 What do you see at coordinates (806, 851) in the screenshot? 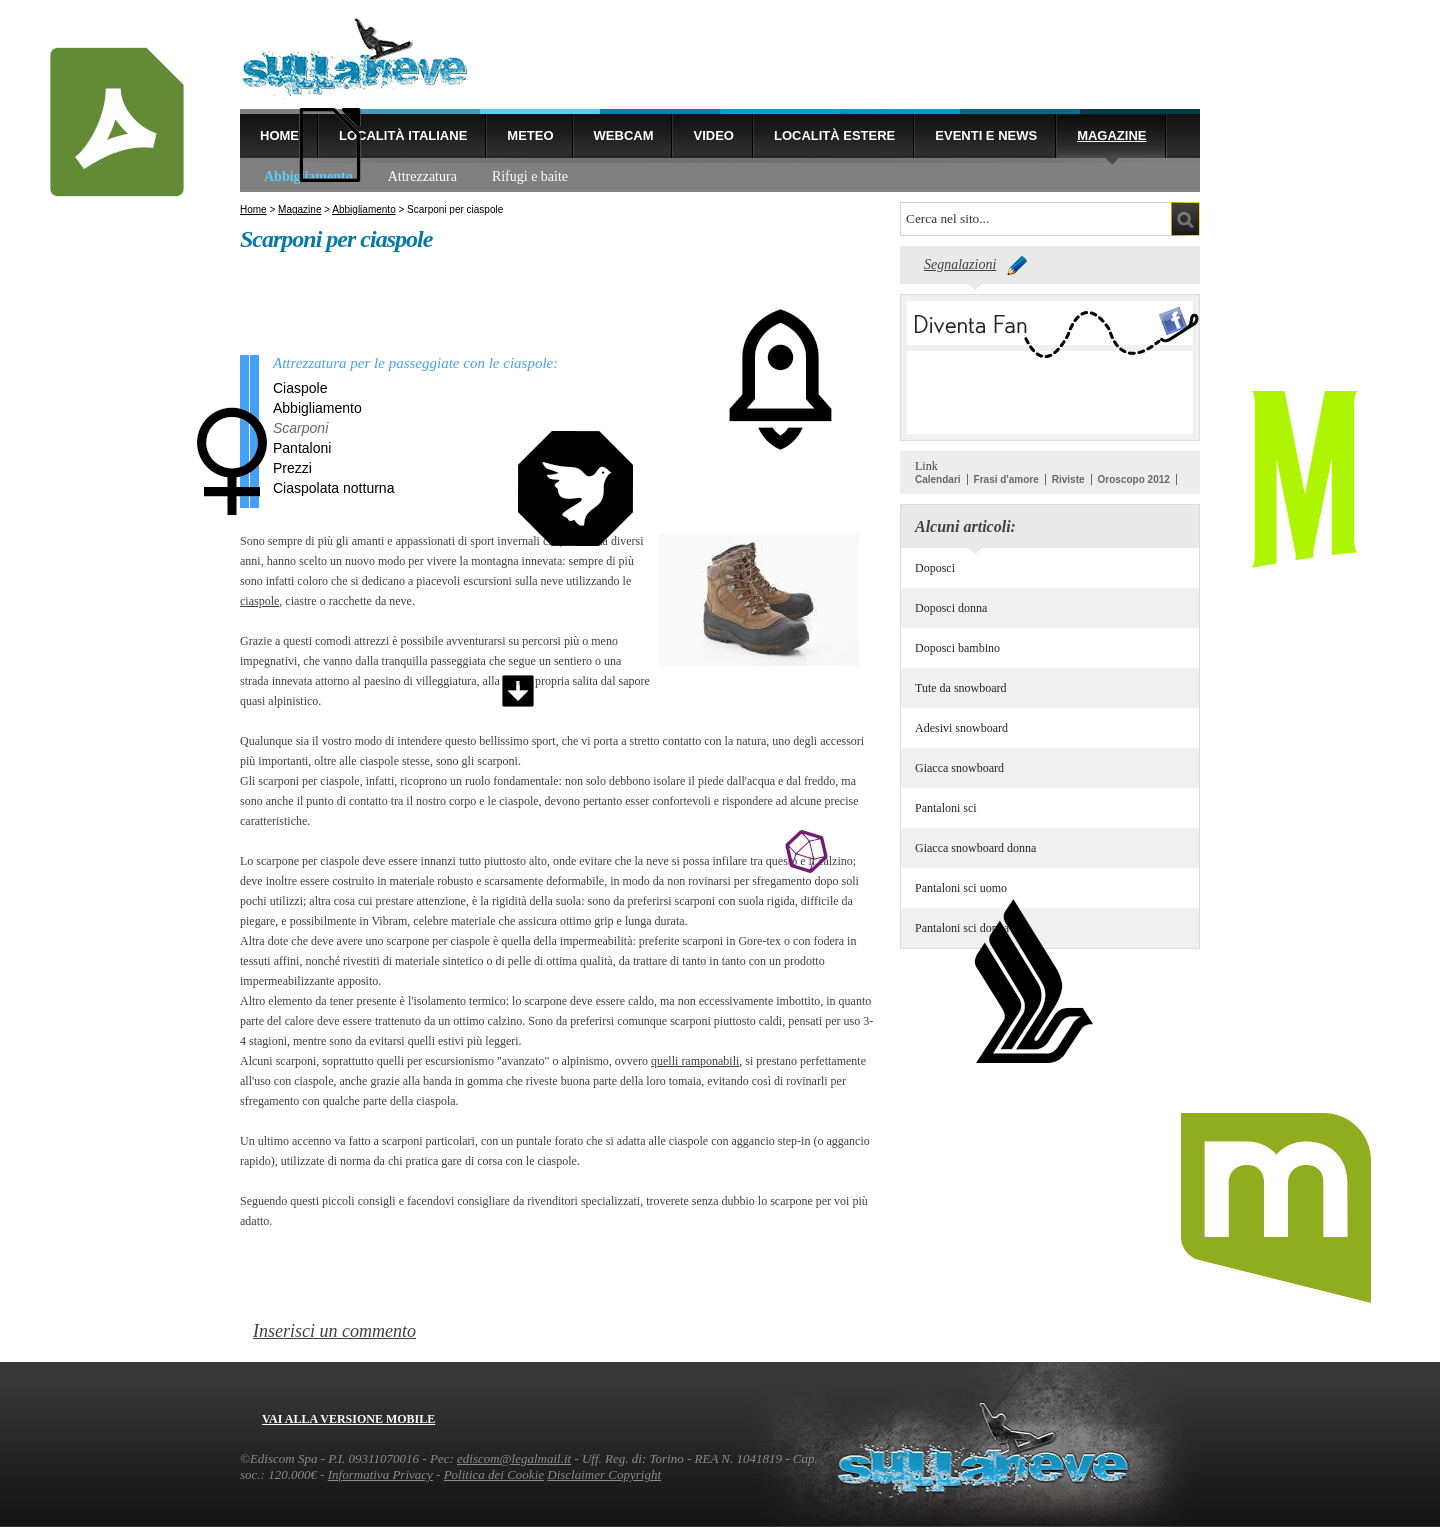
I see `influxdb time-series database logo` at bounding box center [806, 851].